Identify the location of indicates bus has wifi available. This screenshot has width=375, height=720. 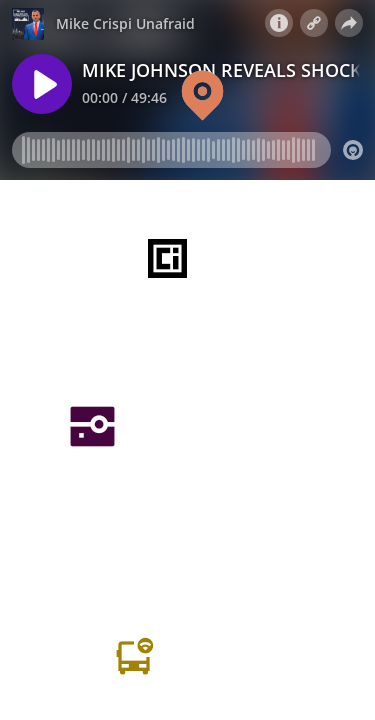
(134, 657).